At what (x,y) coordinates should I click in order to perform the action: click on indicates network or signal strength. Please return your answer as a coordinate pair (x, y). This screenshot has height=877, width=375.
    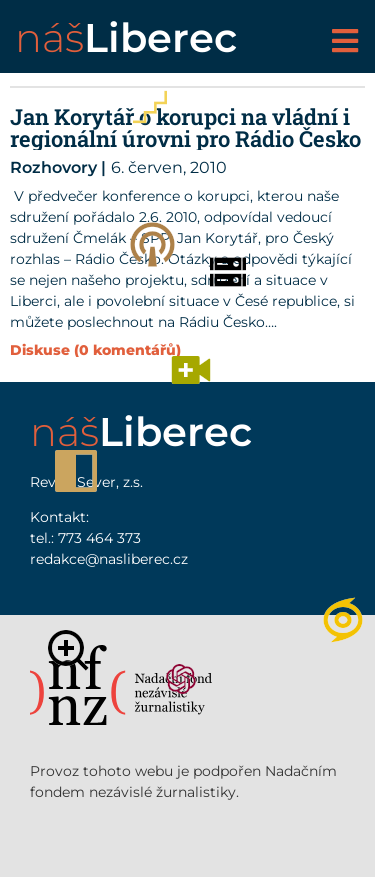
    Looking at the image, I should click on (152, 244).